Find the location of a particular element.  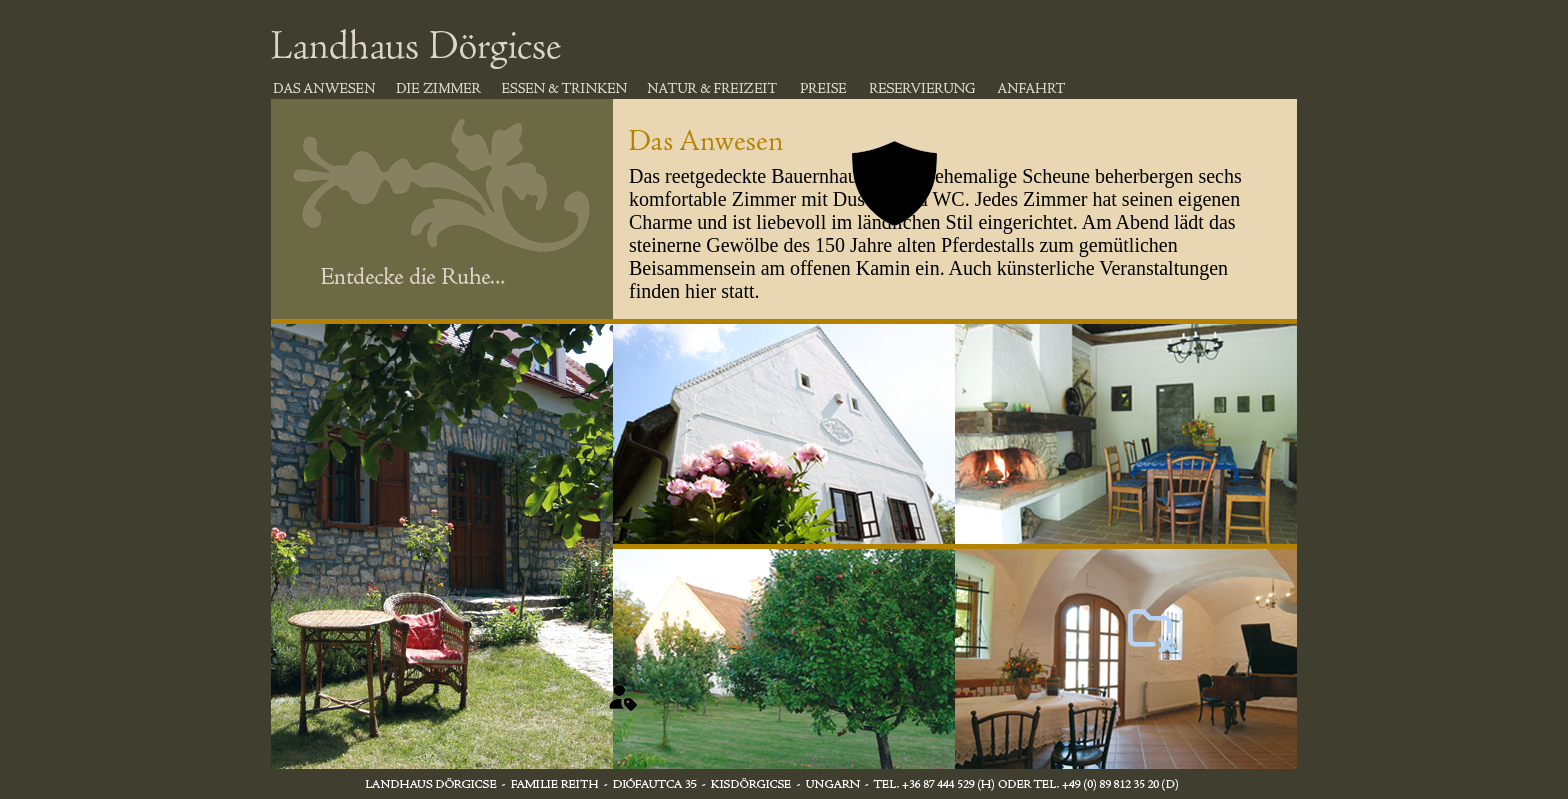

access security settings is located at coordinates (894, 183).